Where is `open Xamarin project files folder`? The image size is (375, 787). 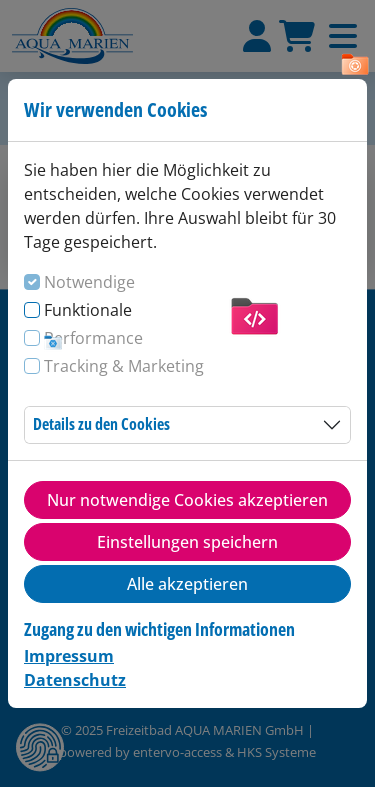
open Xamarin project files folder is located at coordinates (53, 343).